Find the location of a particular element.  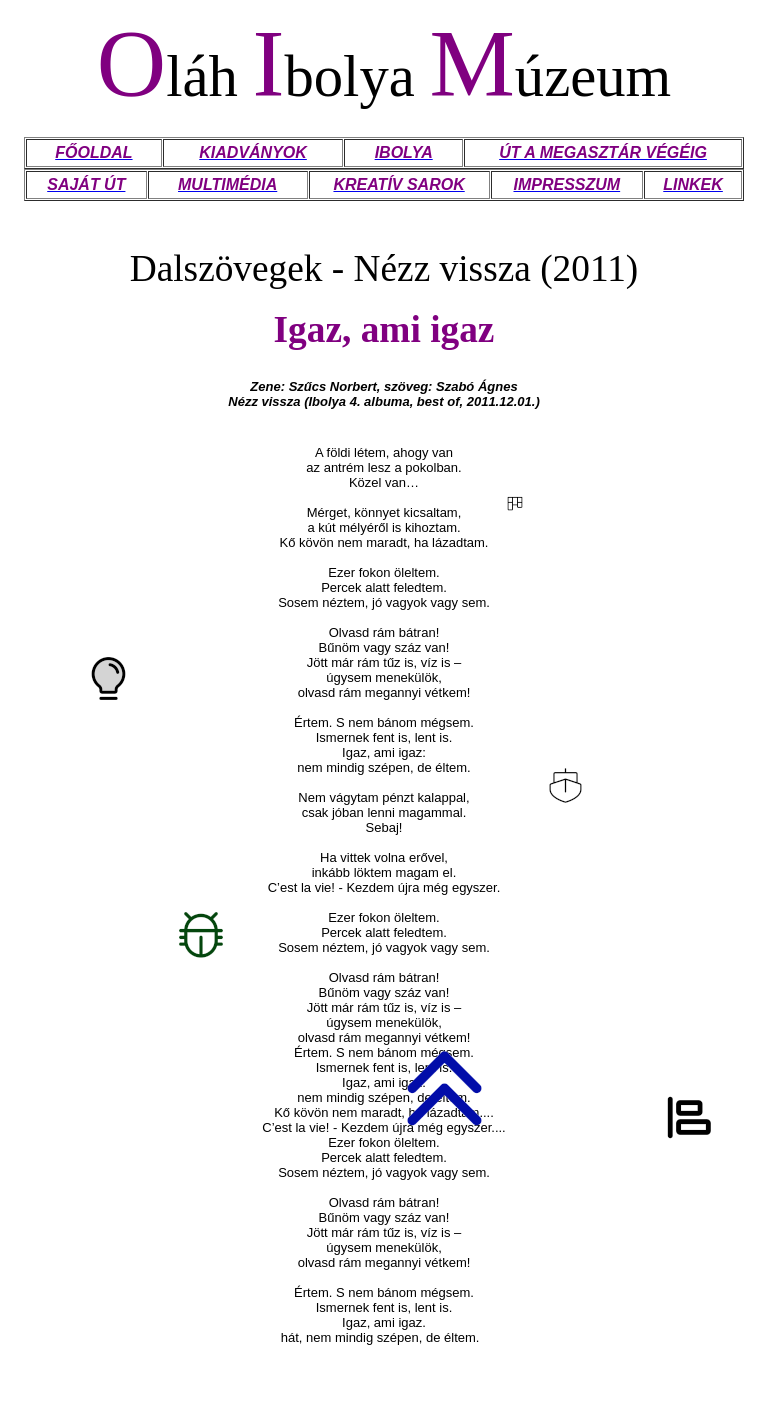

access tips or helpful suggestions is located at coordinates (108, 678).